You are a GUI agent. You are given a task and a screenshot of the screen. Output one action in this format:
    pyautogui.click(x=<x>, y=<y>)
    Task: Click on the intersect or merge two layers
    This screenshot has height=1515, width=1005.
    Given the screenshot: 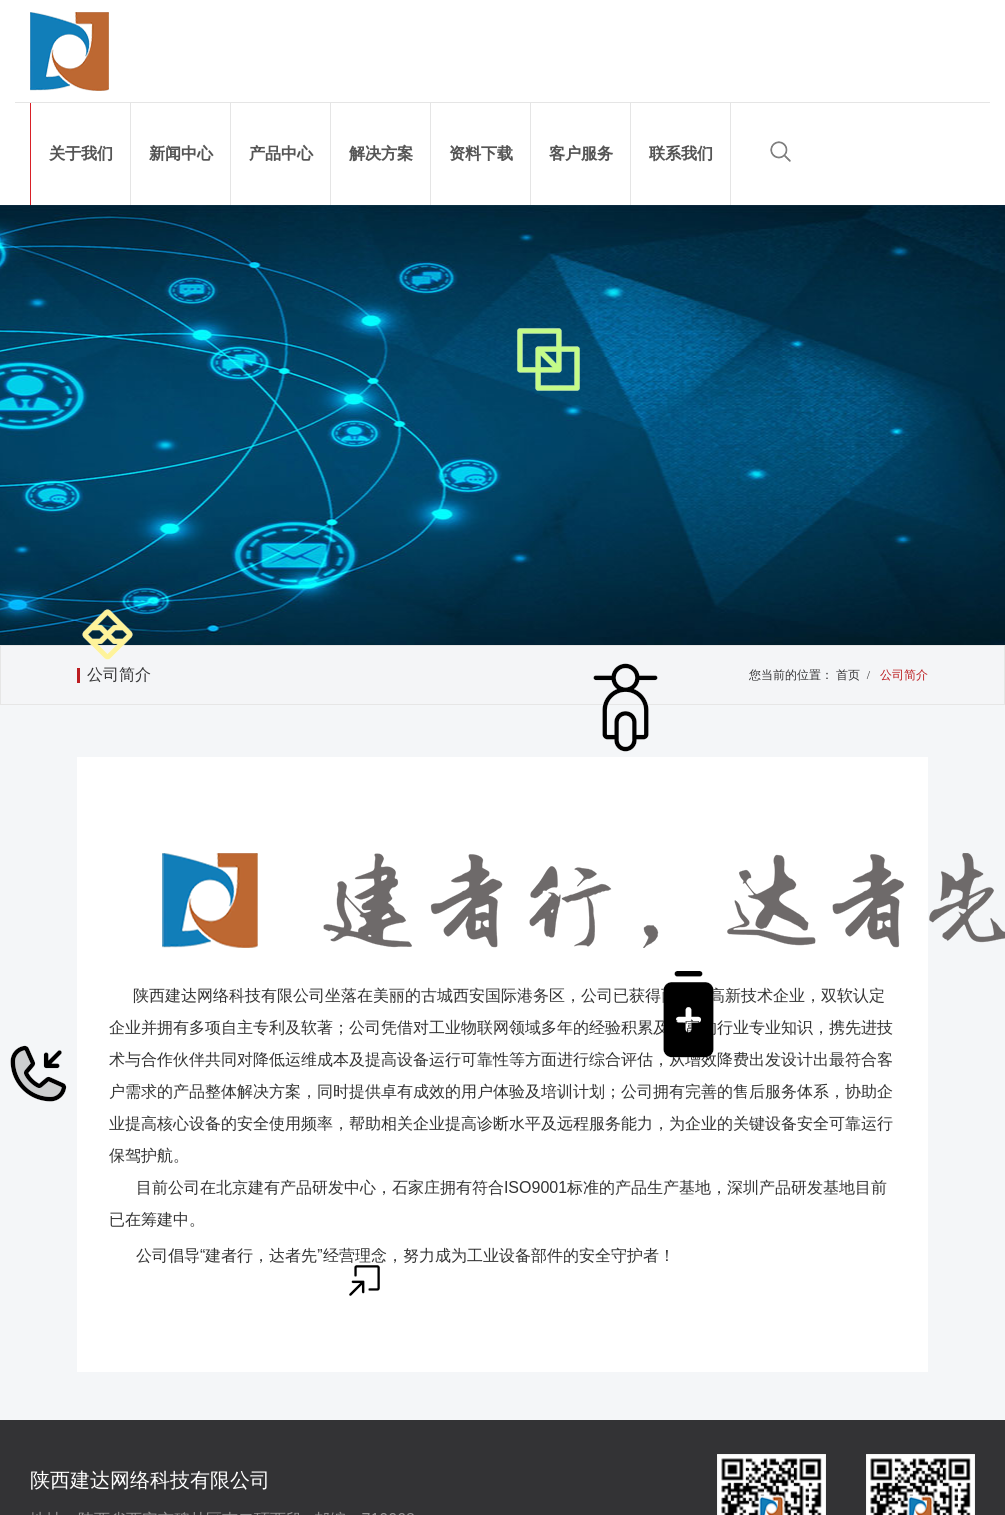 What is the action you would take?
    pyautogui.click(x=548, y=359)
    